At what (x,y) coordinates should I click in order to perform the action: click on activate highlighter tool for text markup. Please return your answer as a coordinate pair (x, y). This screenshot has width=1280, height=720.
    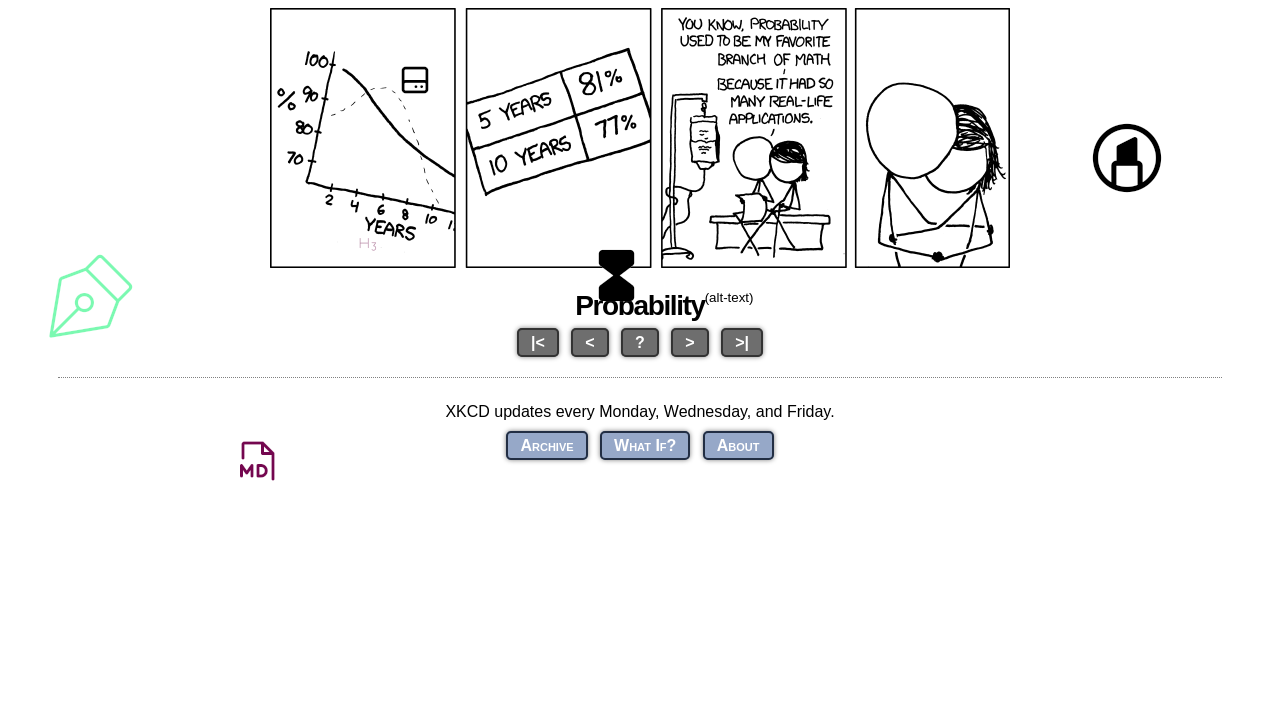
    Looking at the image, I should click on (1127, 158).